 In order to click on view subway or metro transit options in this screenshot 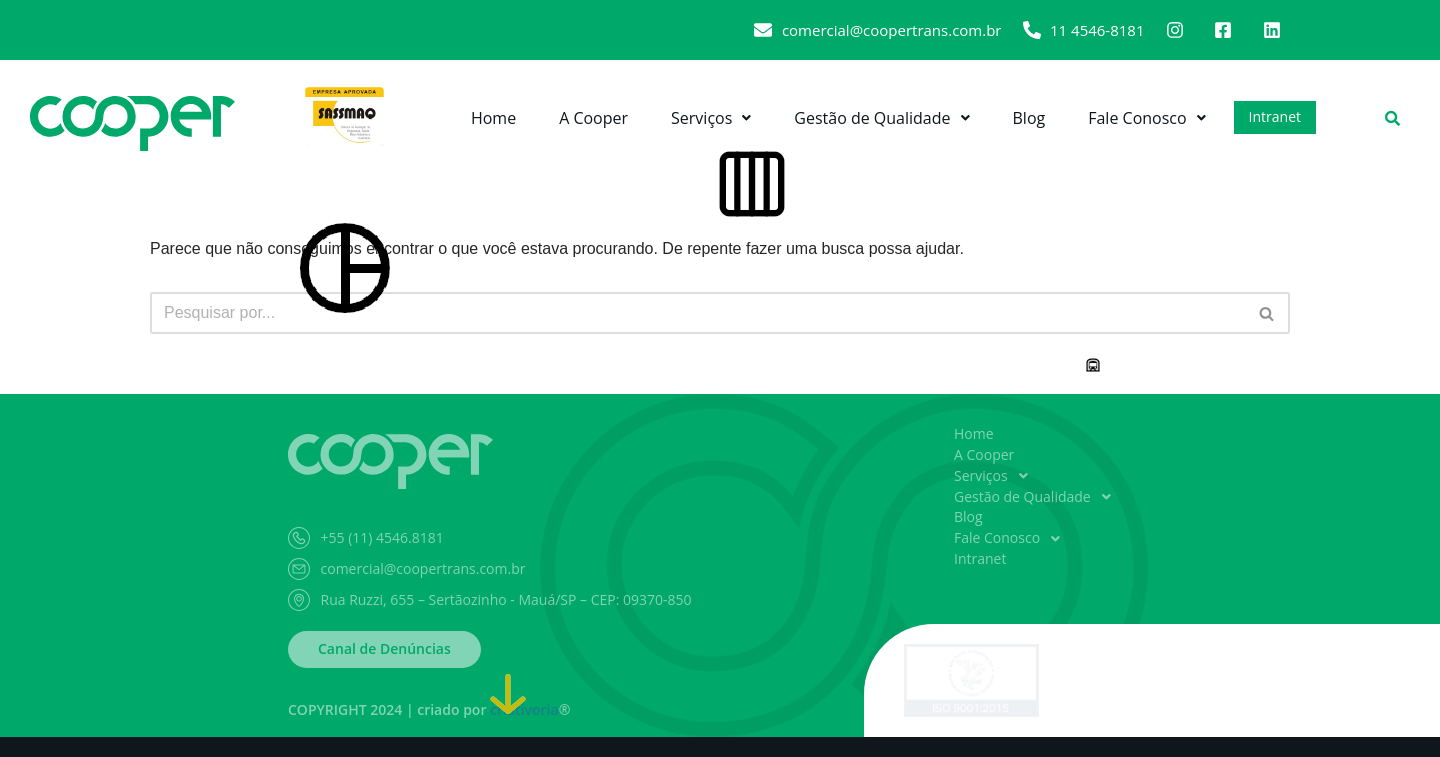, I will do `click(1093, 365)`.